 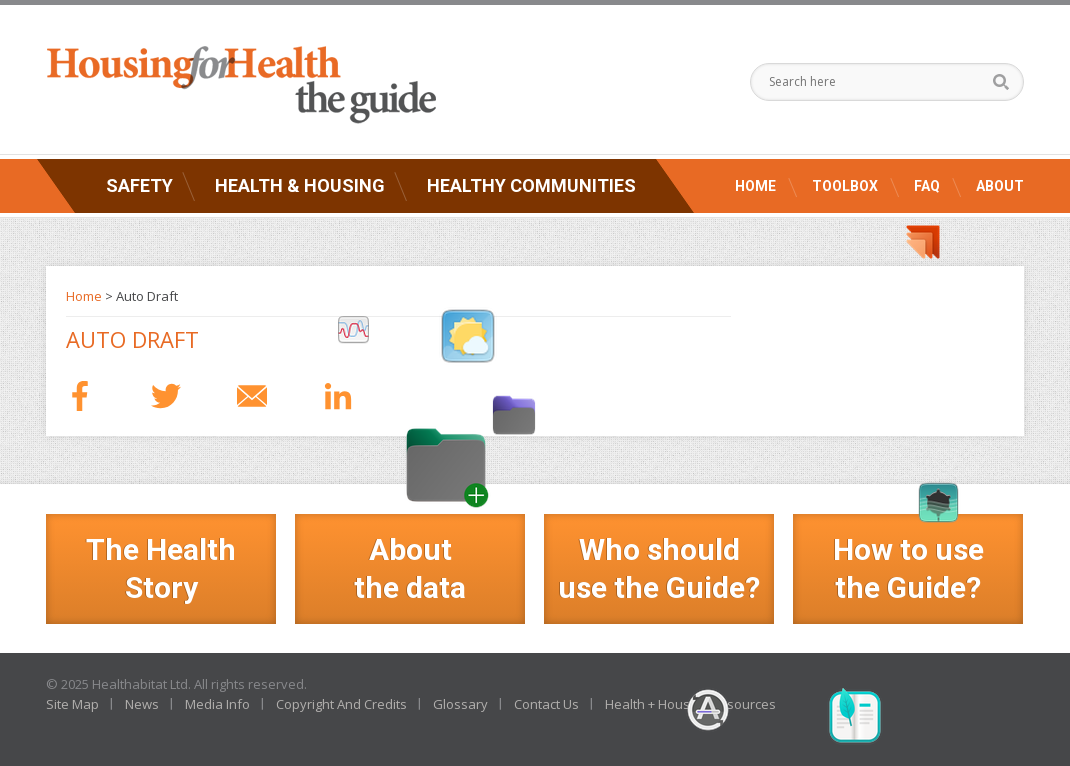 What do you see at coordinates (708, 710) in the screenshot?
I see `open the software update manager` at bounding box center [708, 710].